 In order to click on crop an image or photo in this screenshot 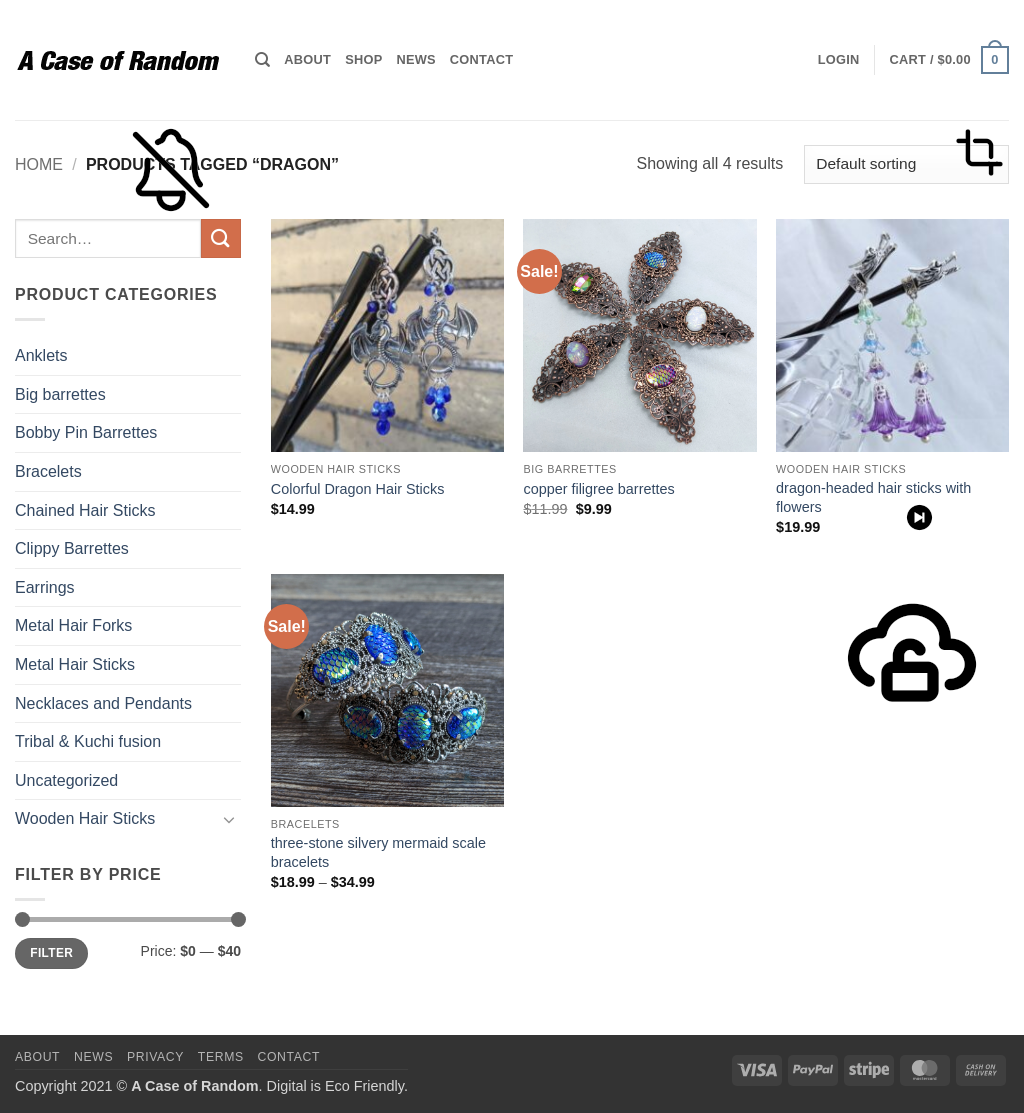, I will do `click(979, 152)`.